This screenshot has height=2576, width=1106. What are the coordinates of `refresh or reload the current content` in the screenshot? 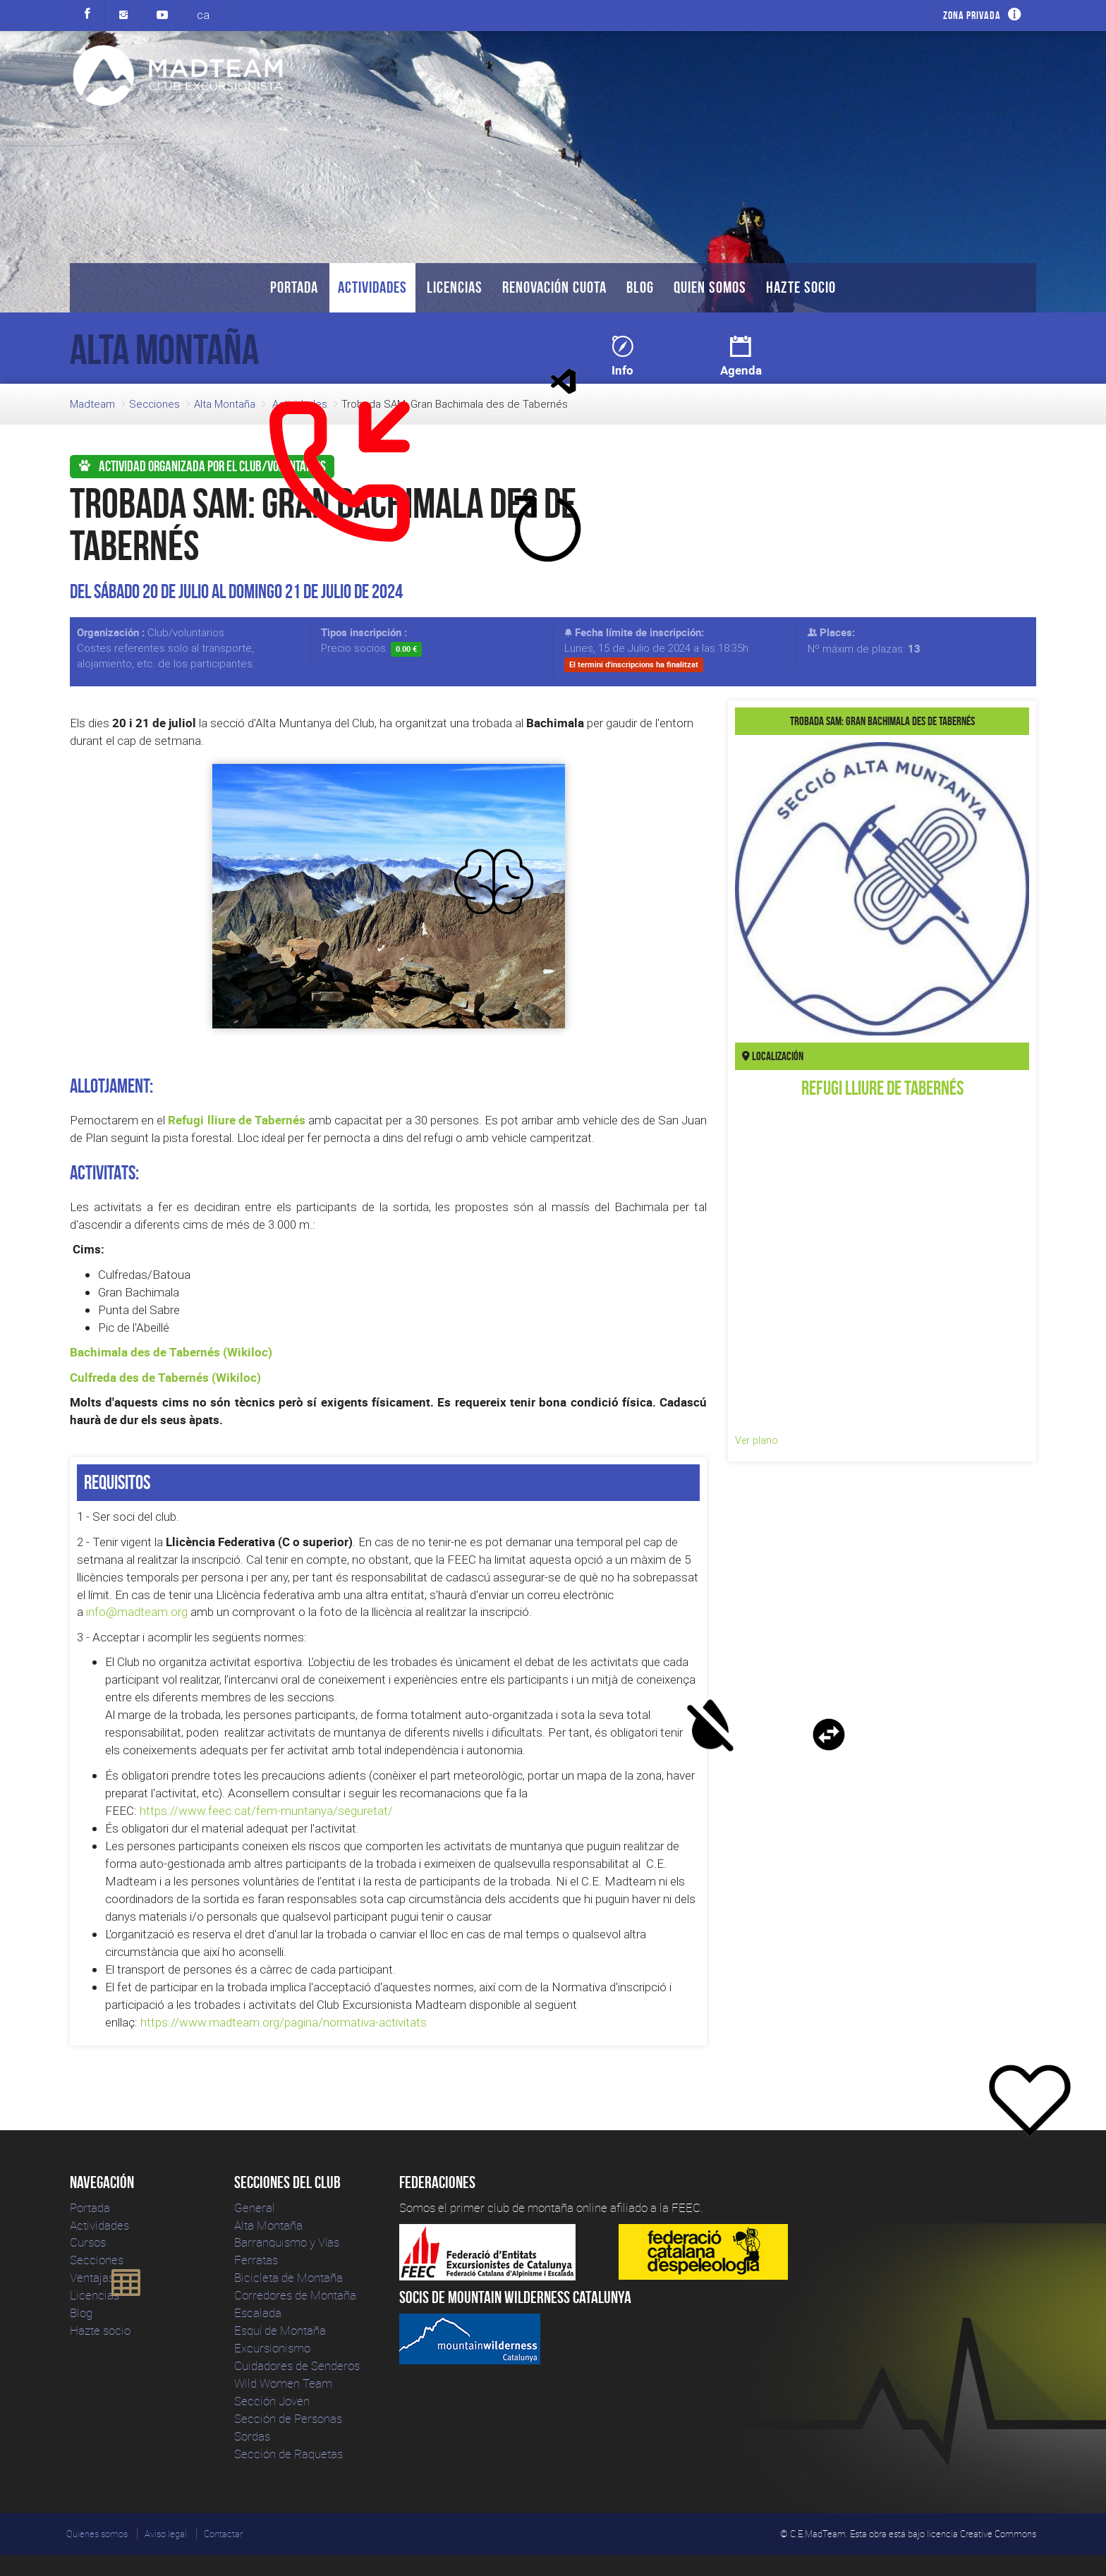 It's located at (547, 528).